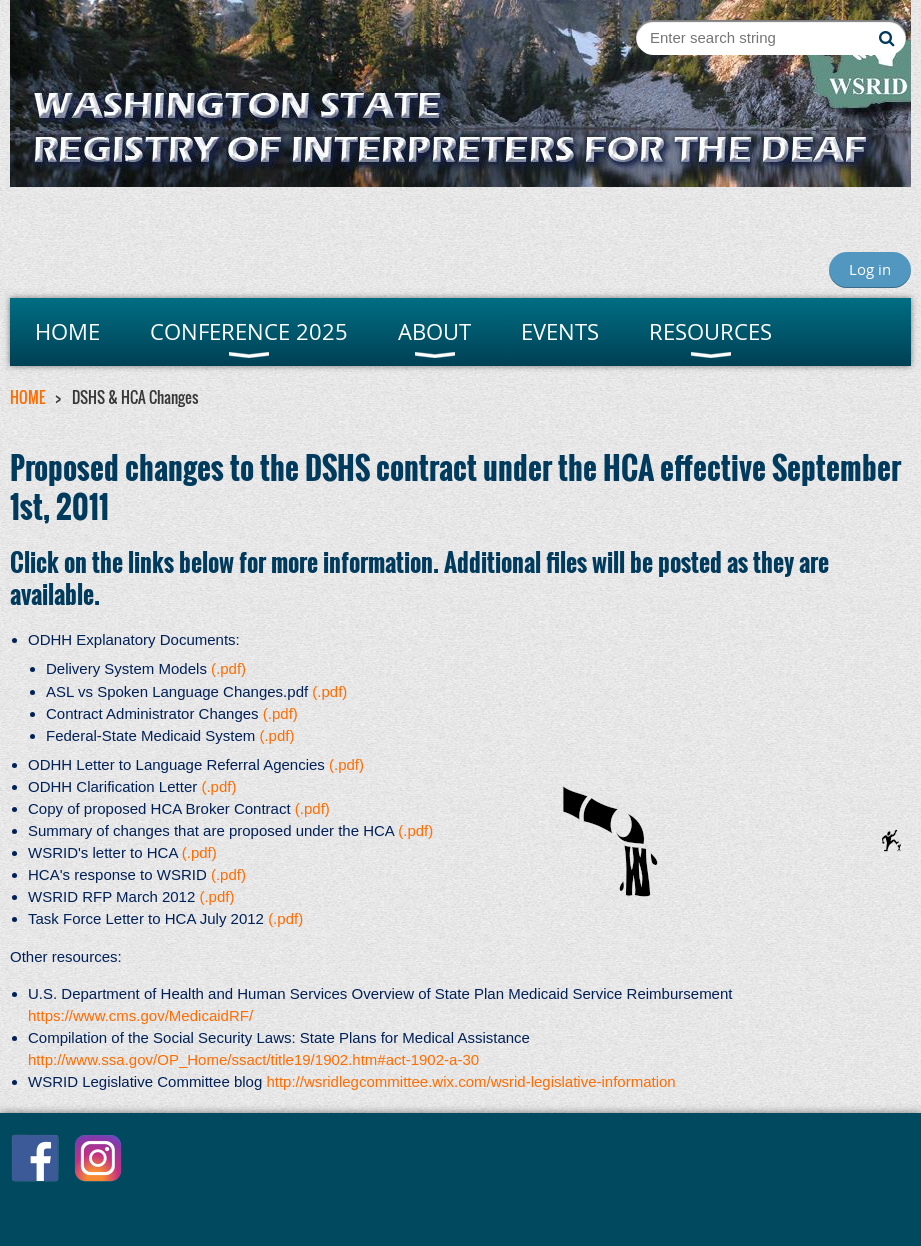 Image resolution: width=921 pixels, height=1246 pixels. I want to click on select giant character class or race, so click(891, 840).